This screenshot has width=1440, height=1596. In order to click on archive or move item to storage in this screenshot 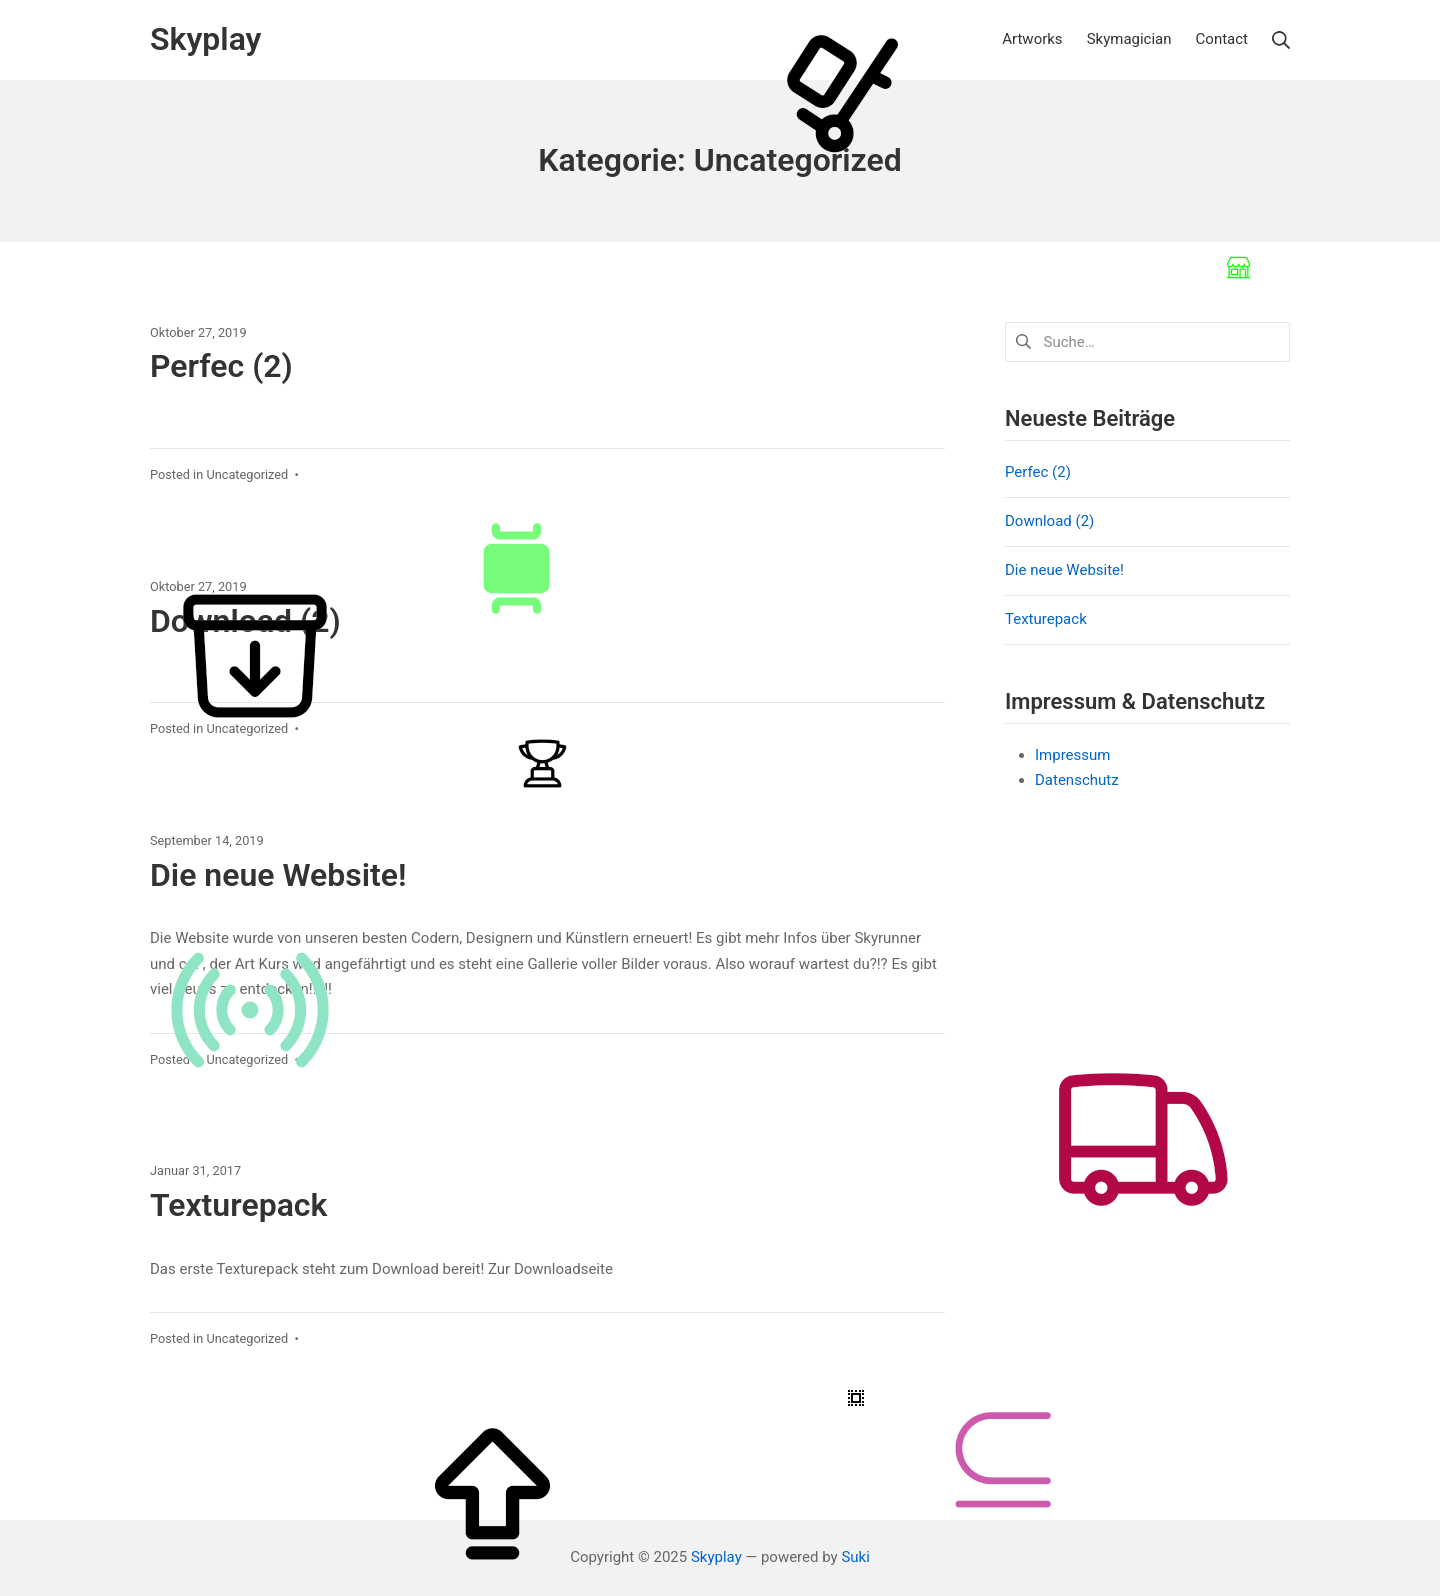, I will do `click(255, 656)`.